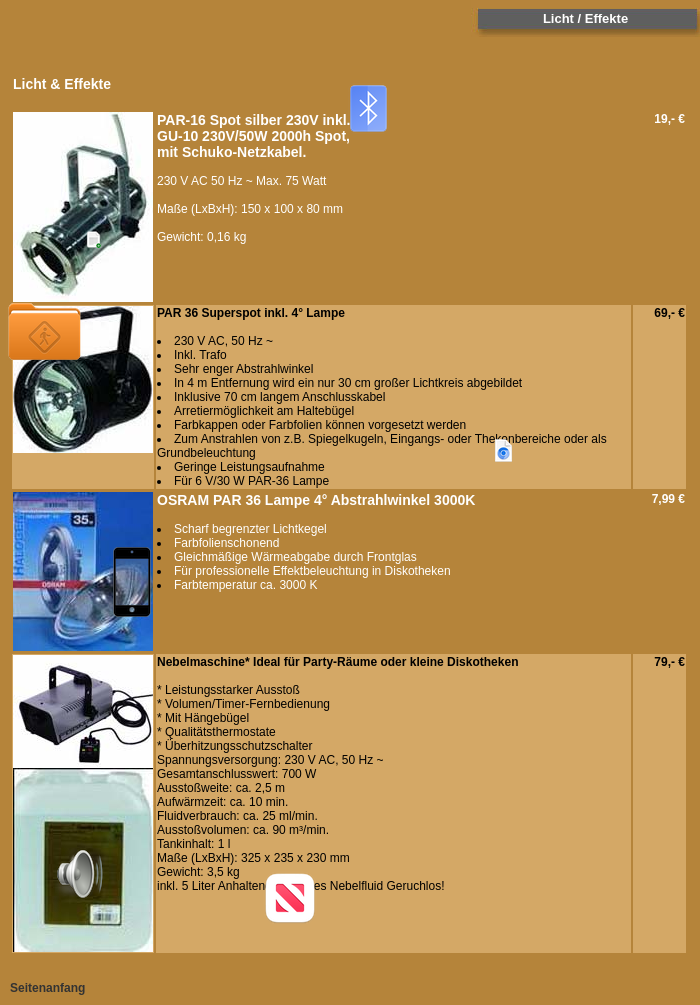 Image resolution: width=700 pixels, height=1005 pixels. I want to click on indicates bluetooth is active and connected, so click(368, 108).